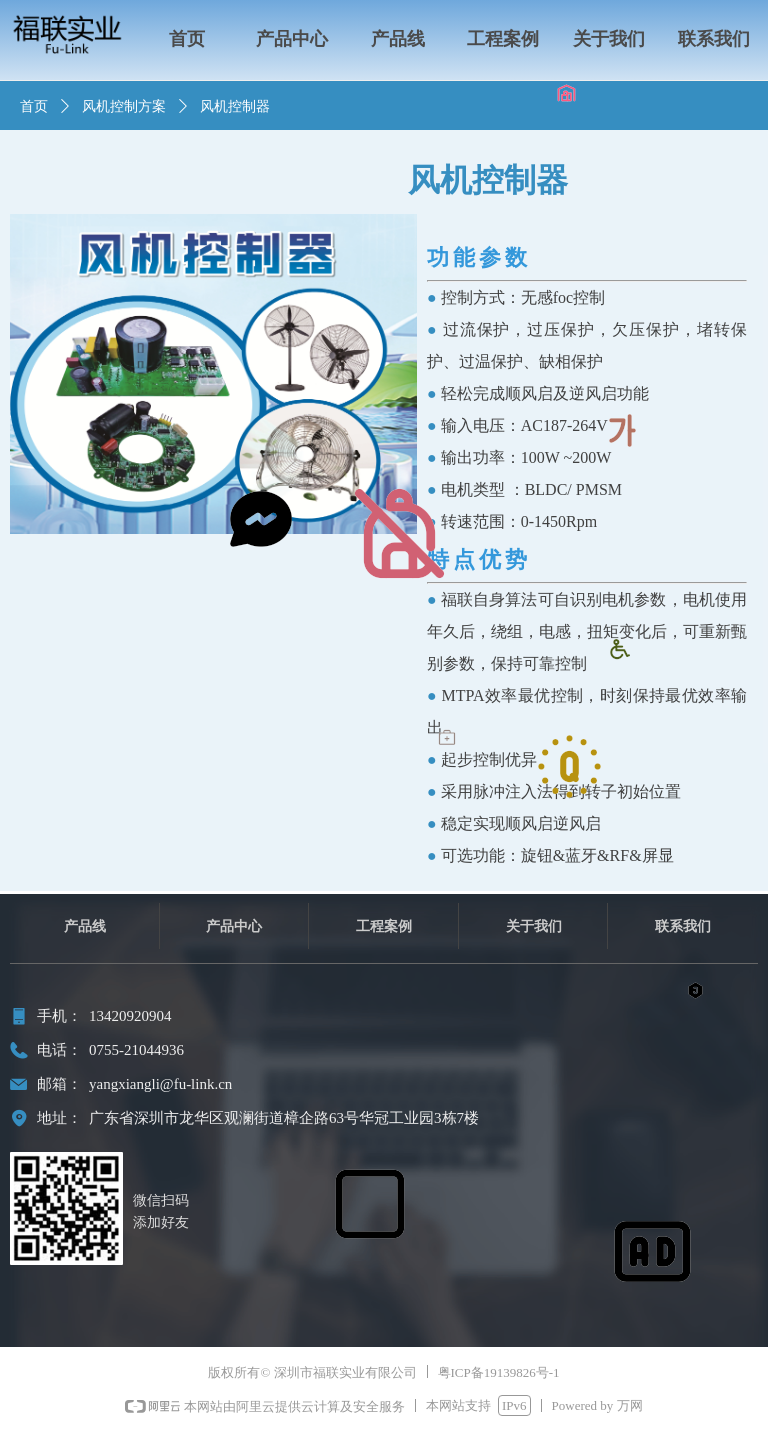 The image size is (768, 1429). I want to click on indicates a loading or processing state for Q-related feature, so click(569, 766).